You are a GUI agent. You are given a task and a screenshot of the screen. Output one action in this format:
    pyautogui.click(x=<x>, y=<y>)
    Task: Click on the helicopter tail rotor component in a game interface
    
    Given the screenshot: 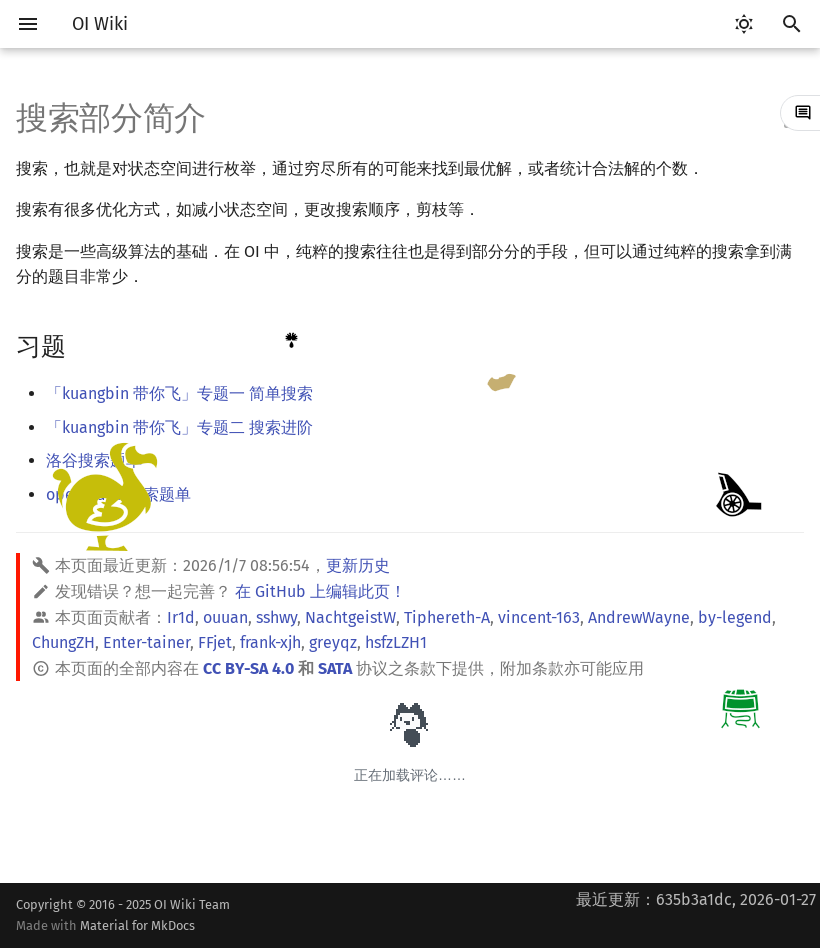 What is the action you would take?
    pyautogui.click(x=738, y=494)
    